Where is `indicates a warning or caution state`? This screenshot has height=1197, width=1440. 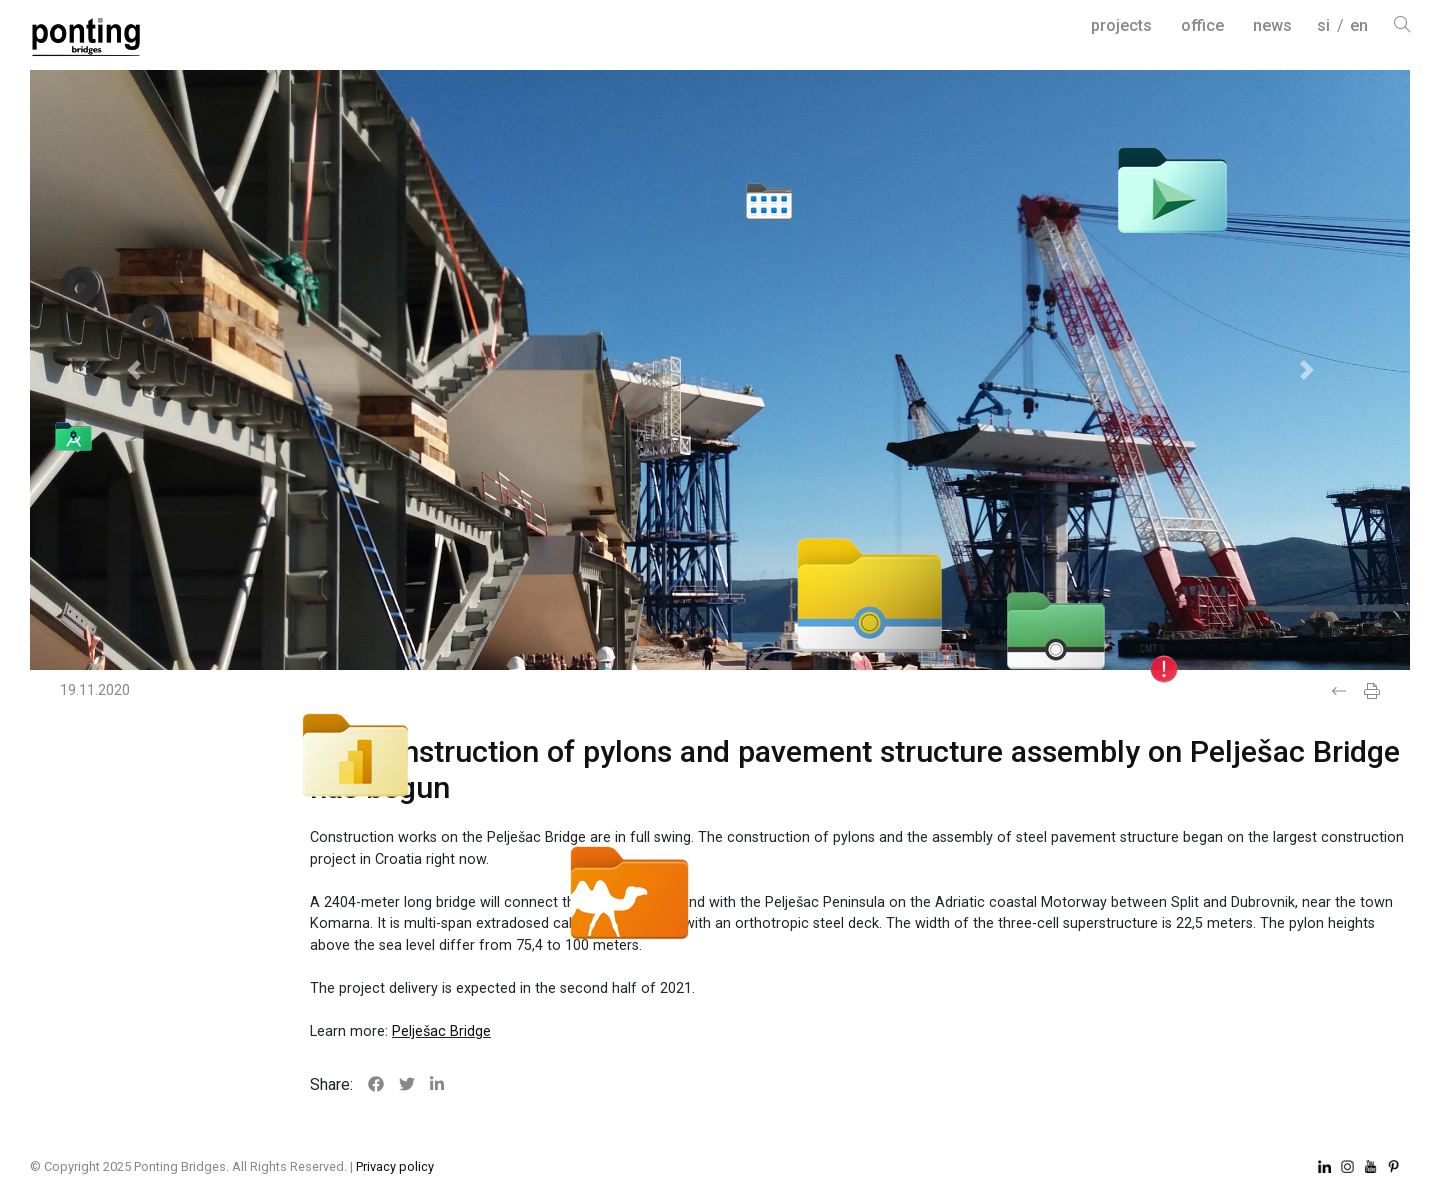 indicates a warning or caution state is located at coordinates (1164, 669).